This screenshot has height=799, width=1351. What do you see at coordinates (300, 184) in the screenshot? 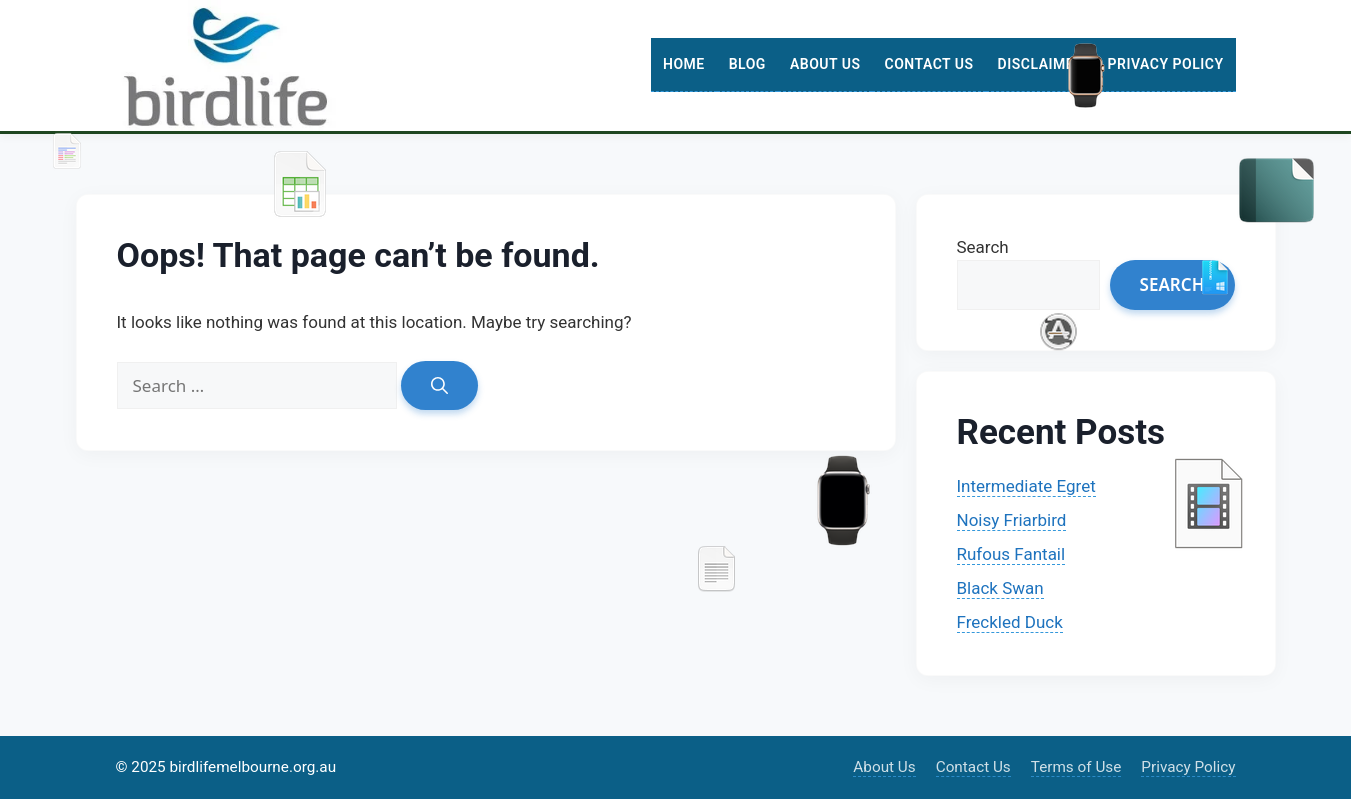
I see `open a spreadsheet file` at bounding box center [300, 184].